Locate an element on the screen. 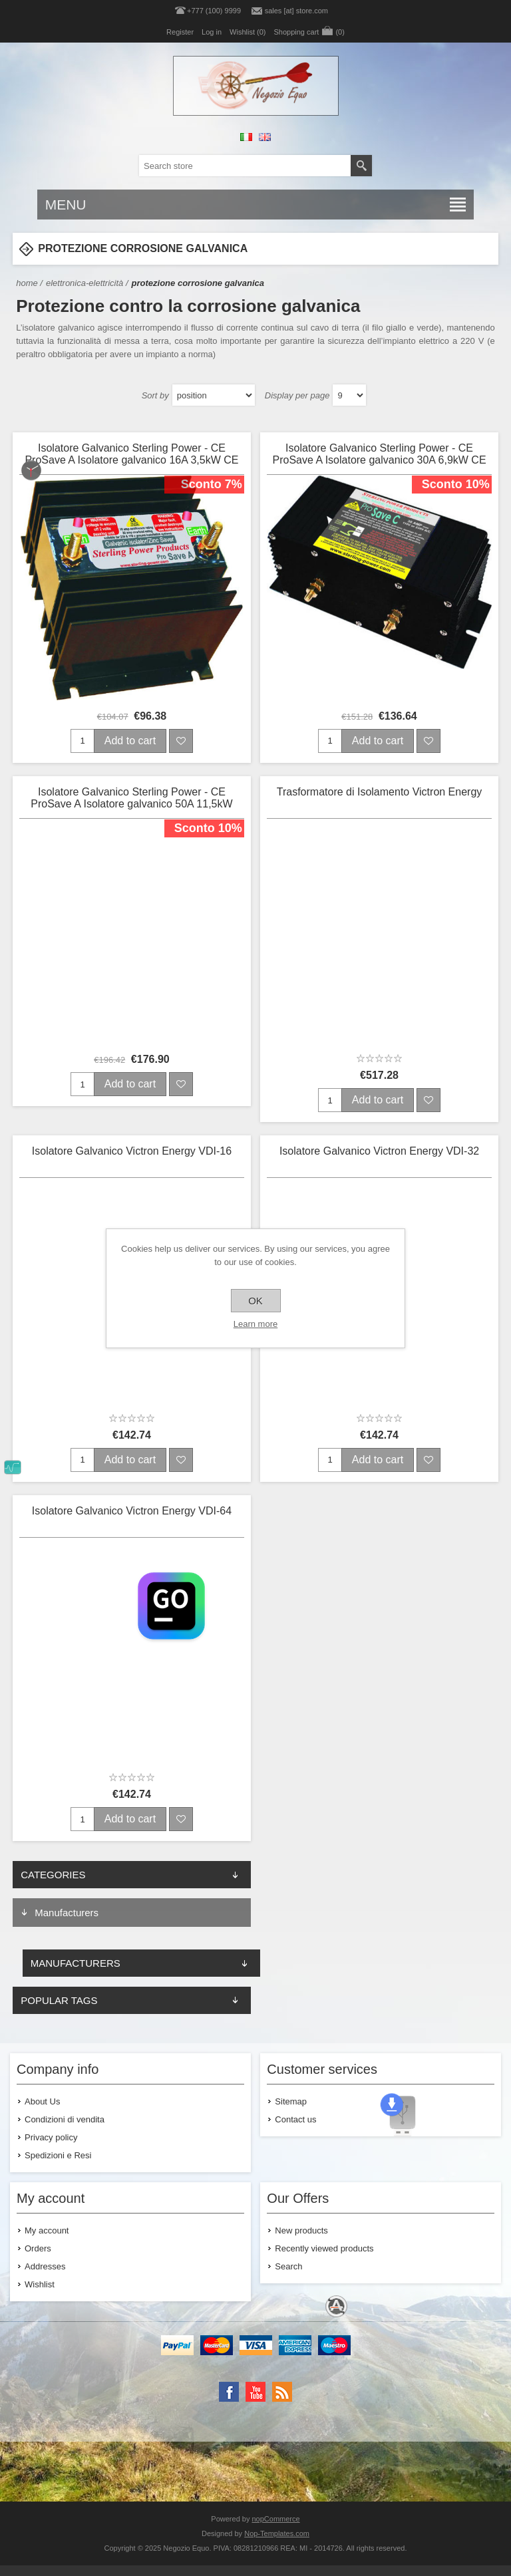 Image resolution: width=511 pixels, height=2576 pixels. check for available software updates is located at coordinates (336, 2306).